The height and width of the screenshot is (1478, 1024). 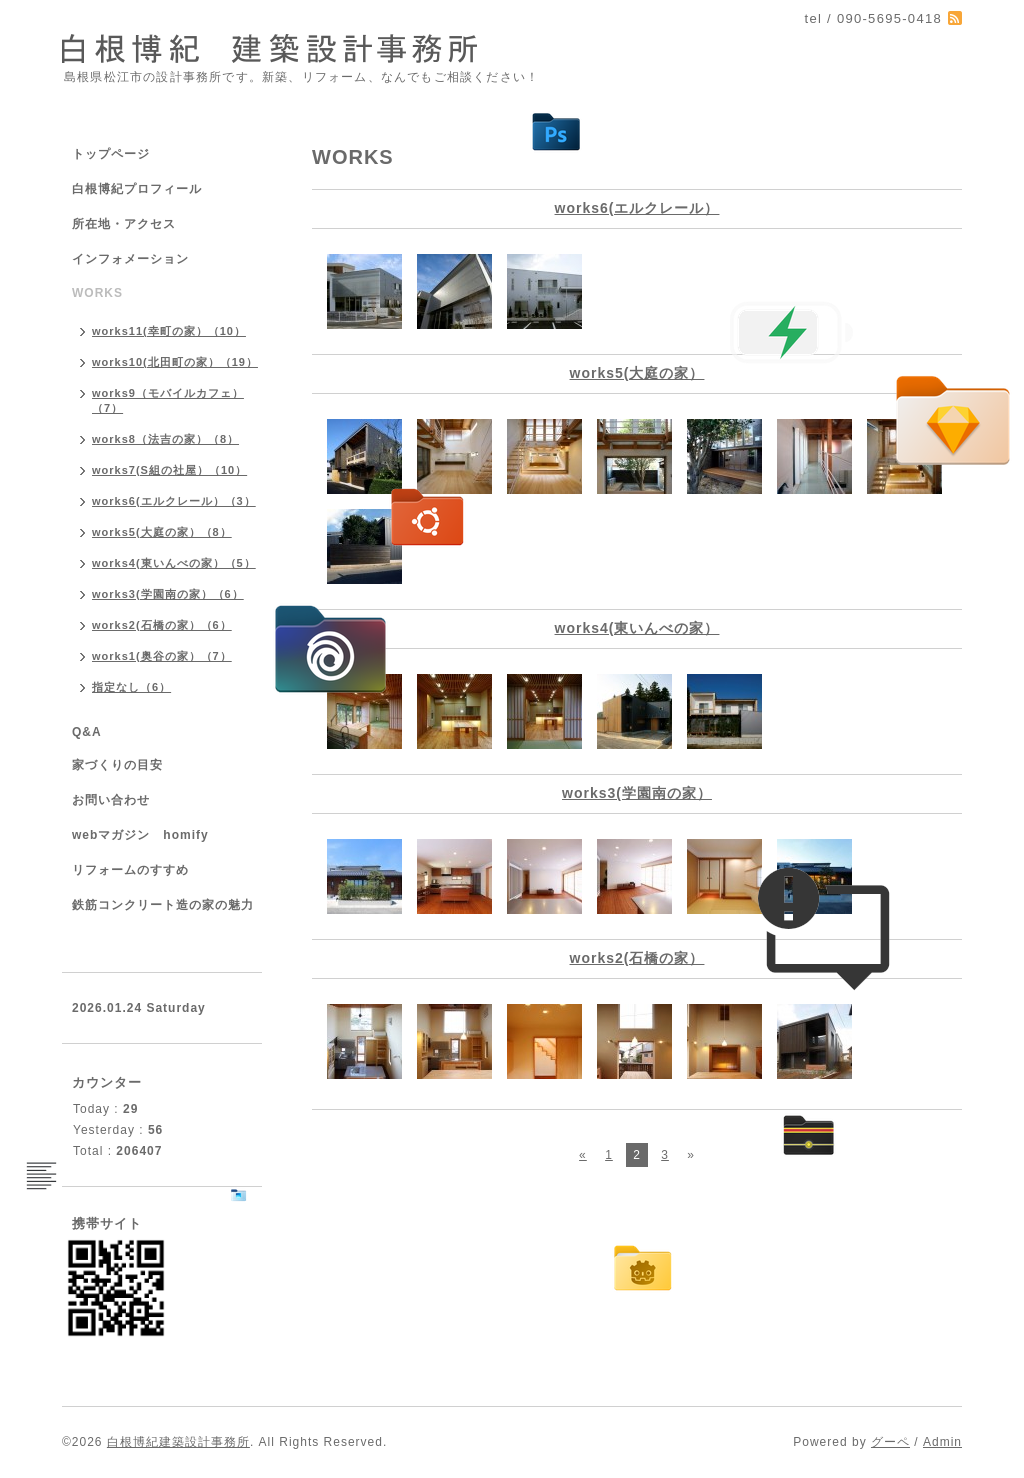 I want to click on manage notification settings, so click(x=828, y=929).